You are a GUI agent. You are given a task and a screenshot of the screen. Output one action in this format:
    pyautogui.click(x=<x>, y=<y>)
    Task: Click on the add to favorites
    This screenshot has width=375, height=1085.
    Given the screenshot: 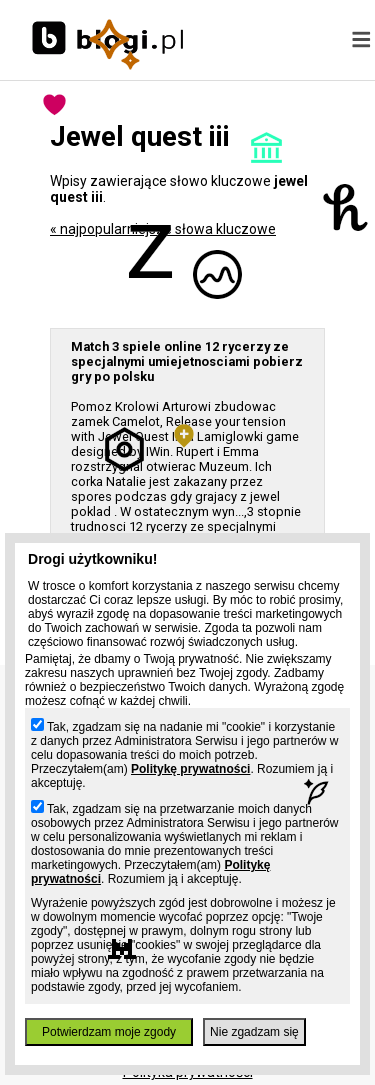 What is the action you would take?
    pyautogui.click(x=54, y=104)
    